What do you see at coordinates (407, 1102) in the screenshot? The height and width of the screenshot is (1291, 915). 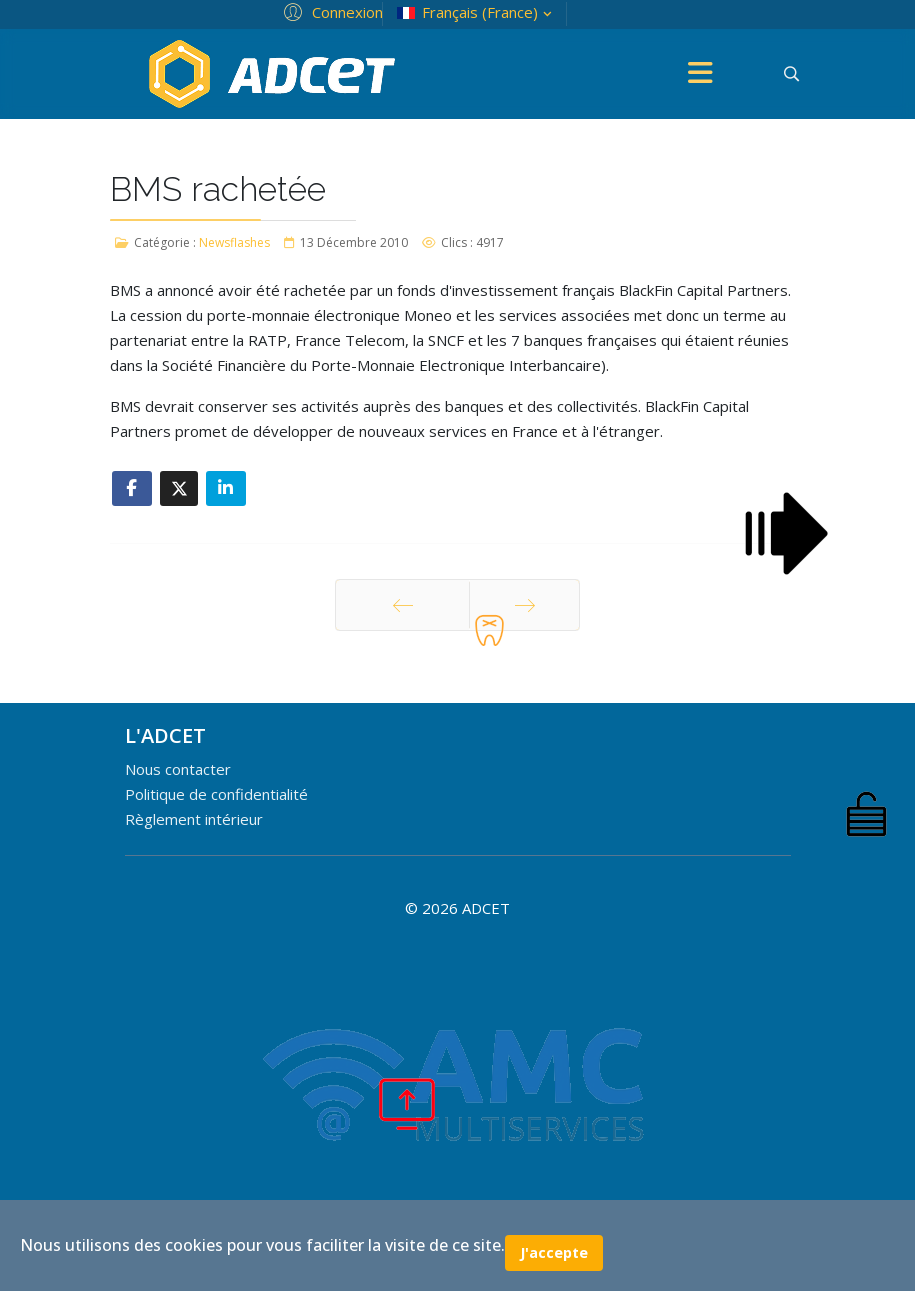 I see `upload file to display or screen` at bounding box center [407, 1102].